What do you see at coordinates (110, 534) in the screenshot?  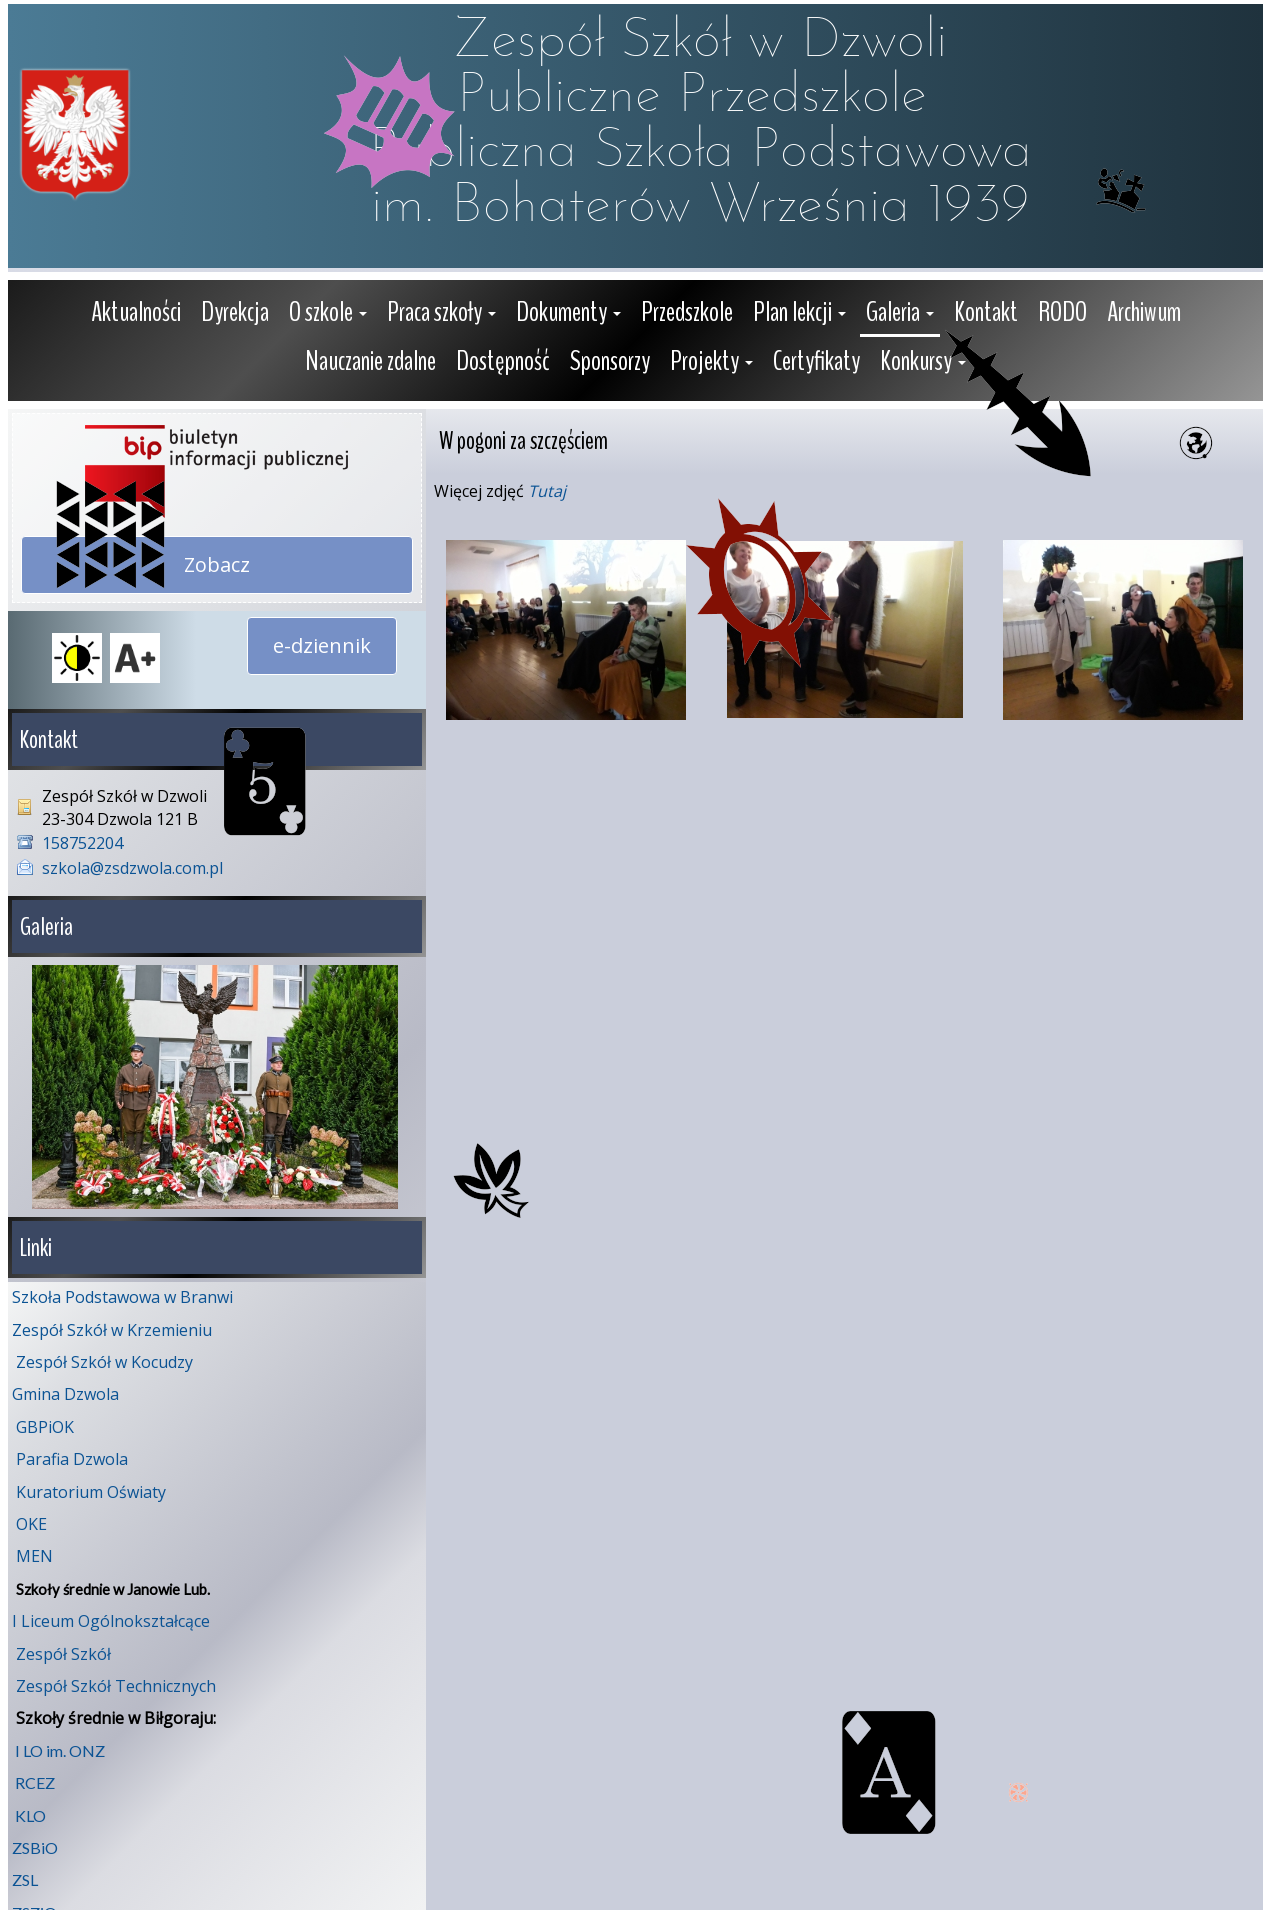 I see `decorative geometric pattern element` at bounding box center [110, 534].